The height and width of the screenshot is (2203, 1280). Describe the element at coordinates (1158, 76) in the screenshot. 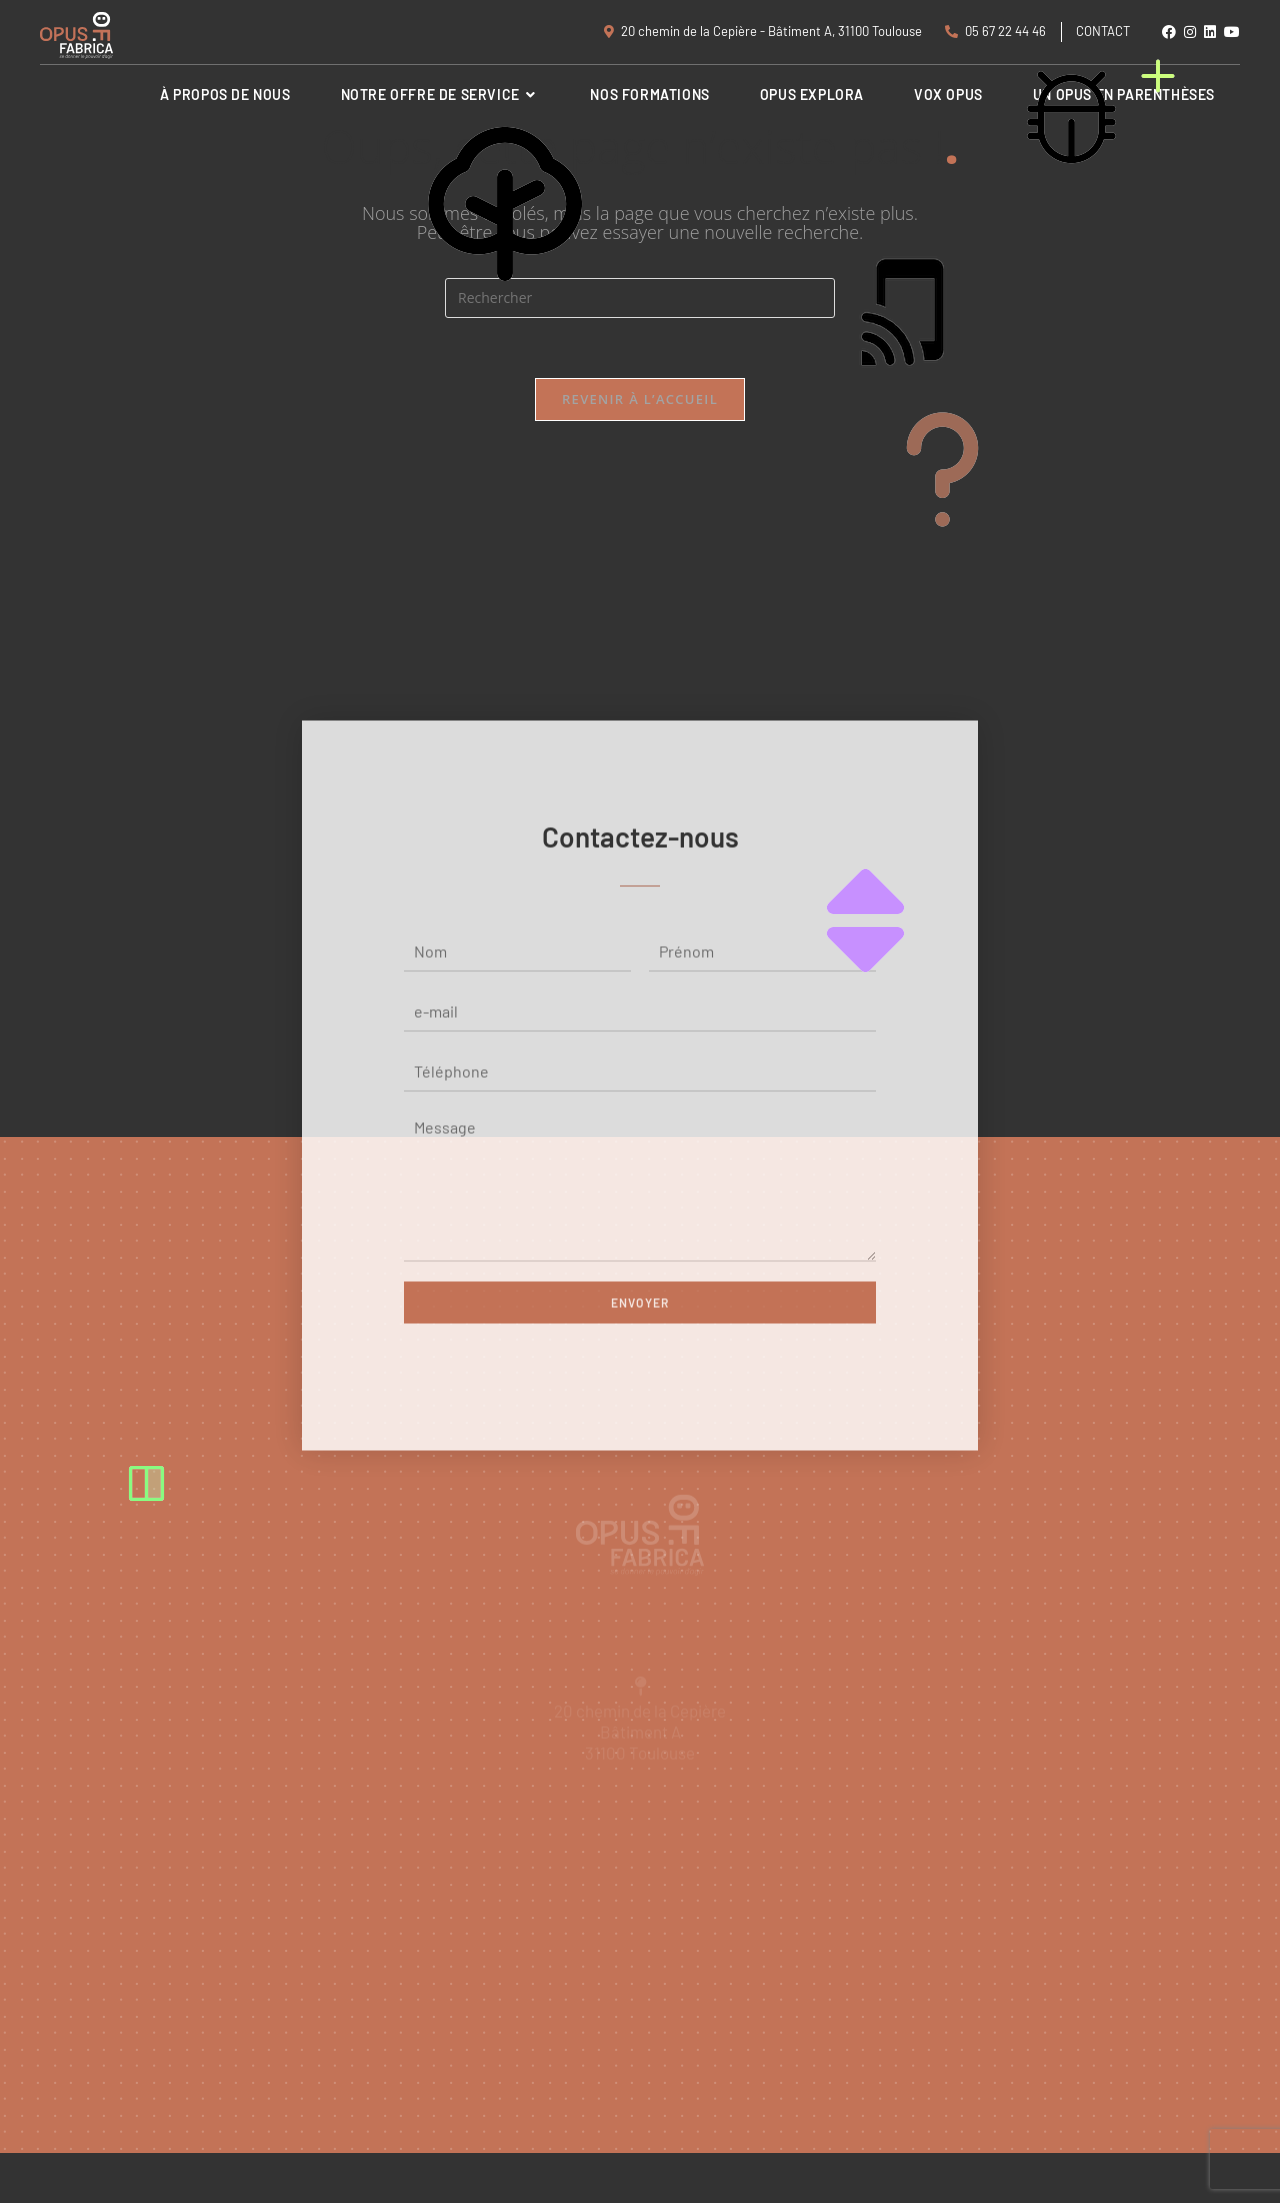

I see `add a new item` at that location.